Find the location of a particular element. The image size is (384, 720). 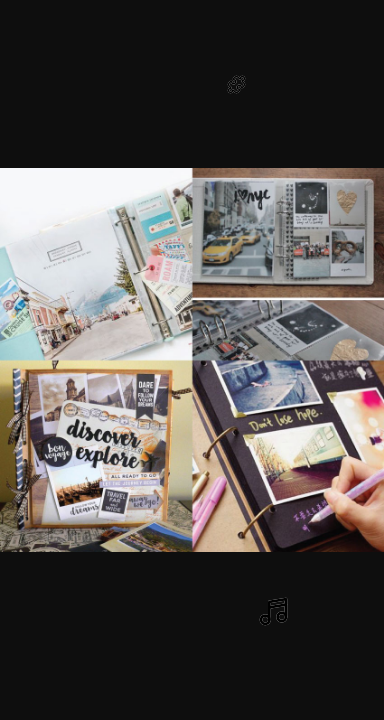

access extensions or plugins is located at coordinates (236, 84).